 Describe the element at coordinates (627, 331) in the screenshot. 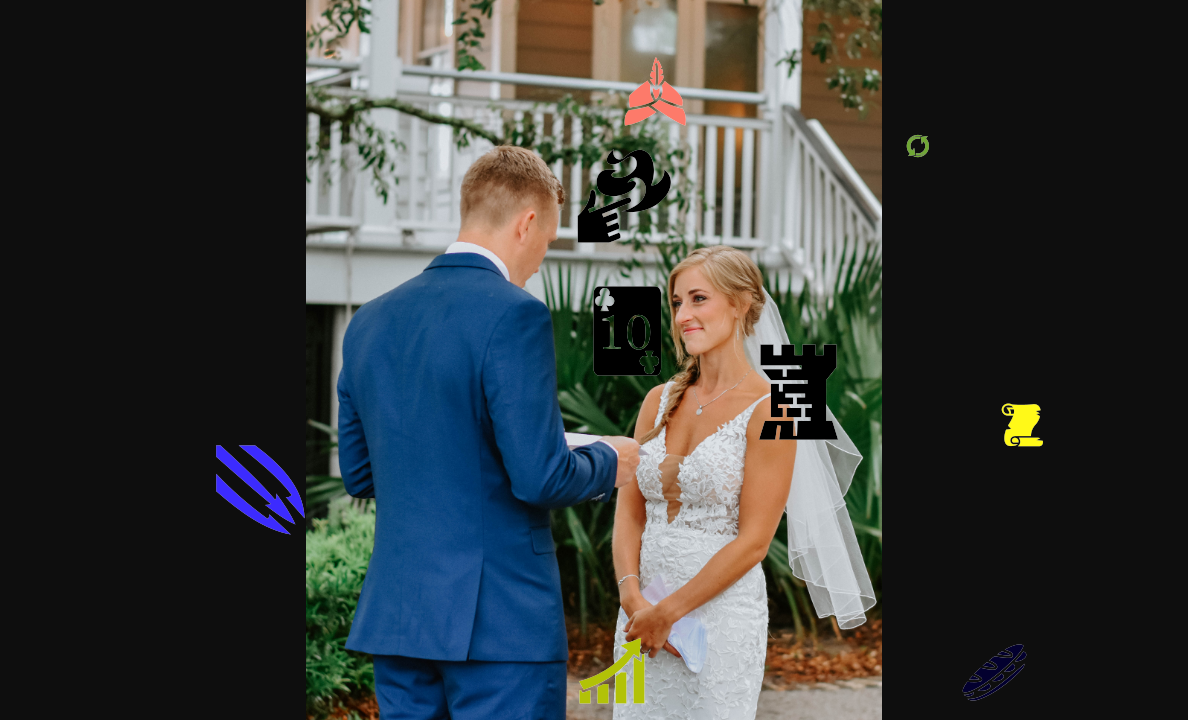

I see `ten of clubs playing card` at that location.